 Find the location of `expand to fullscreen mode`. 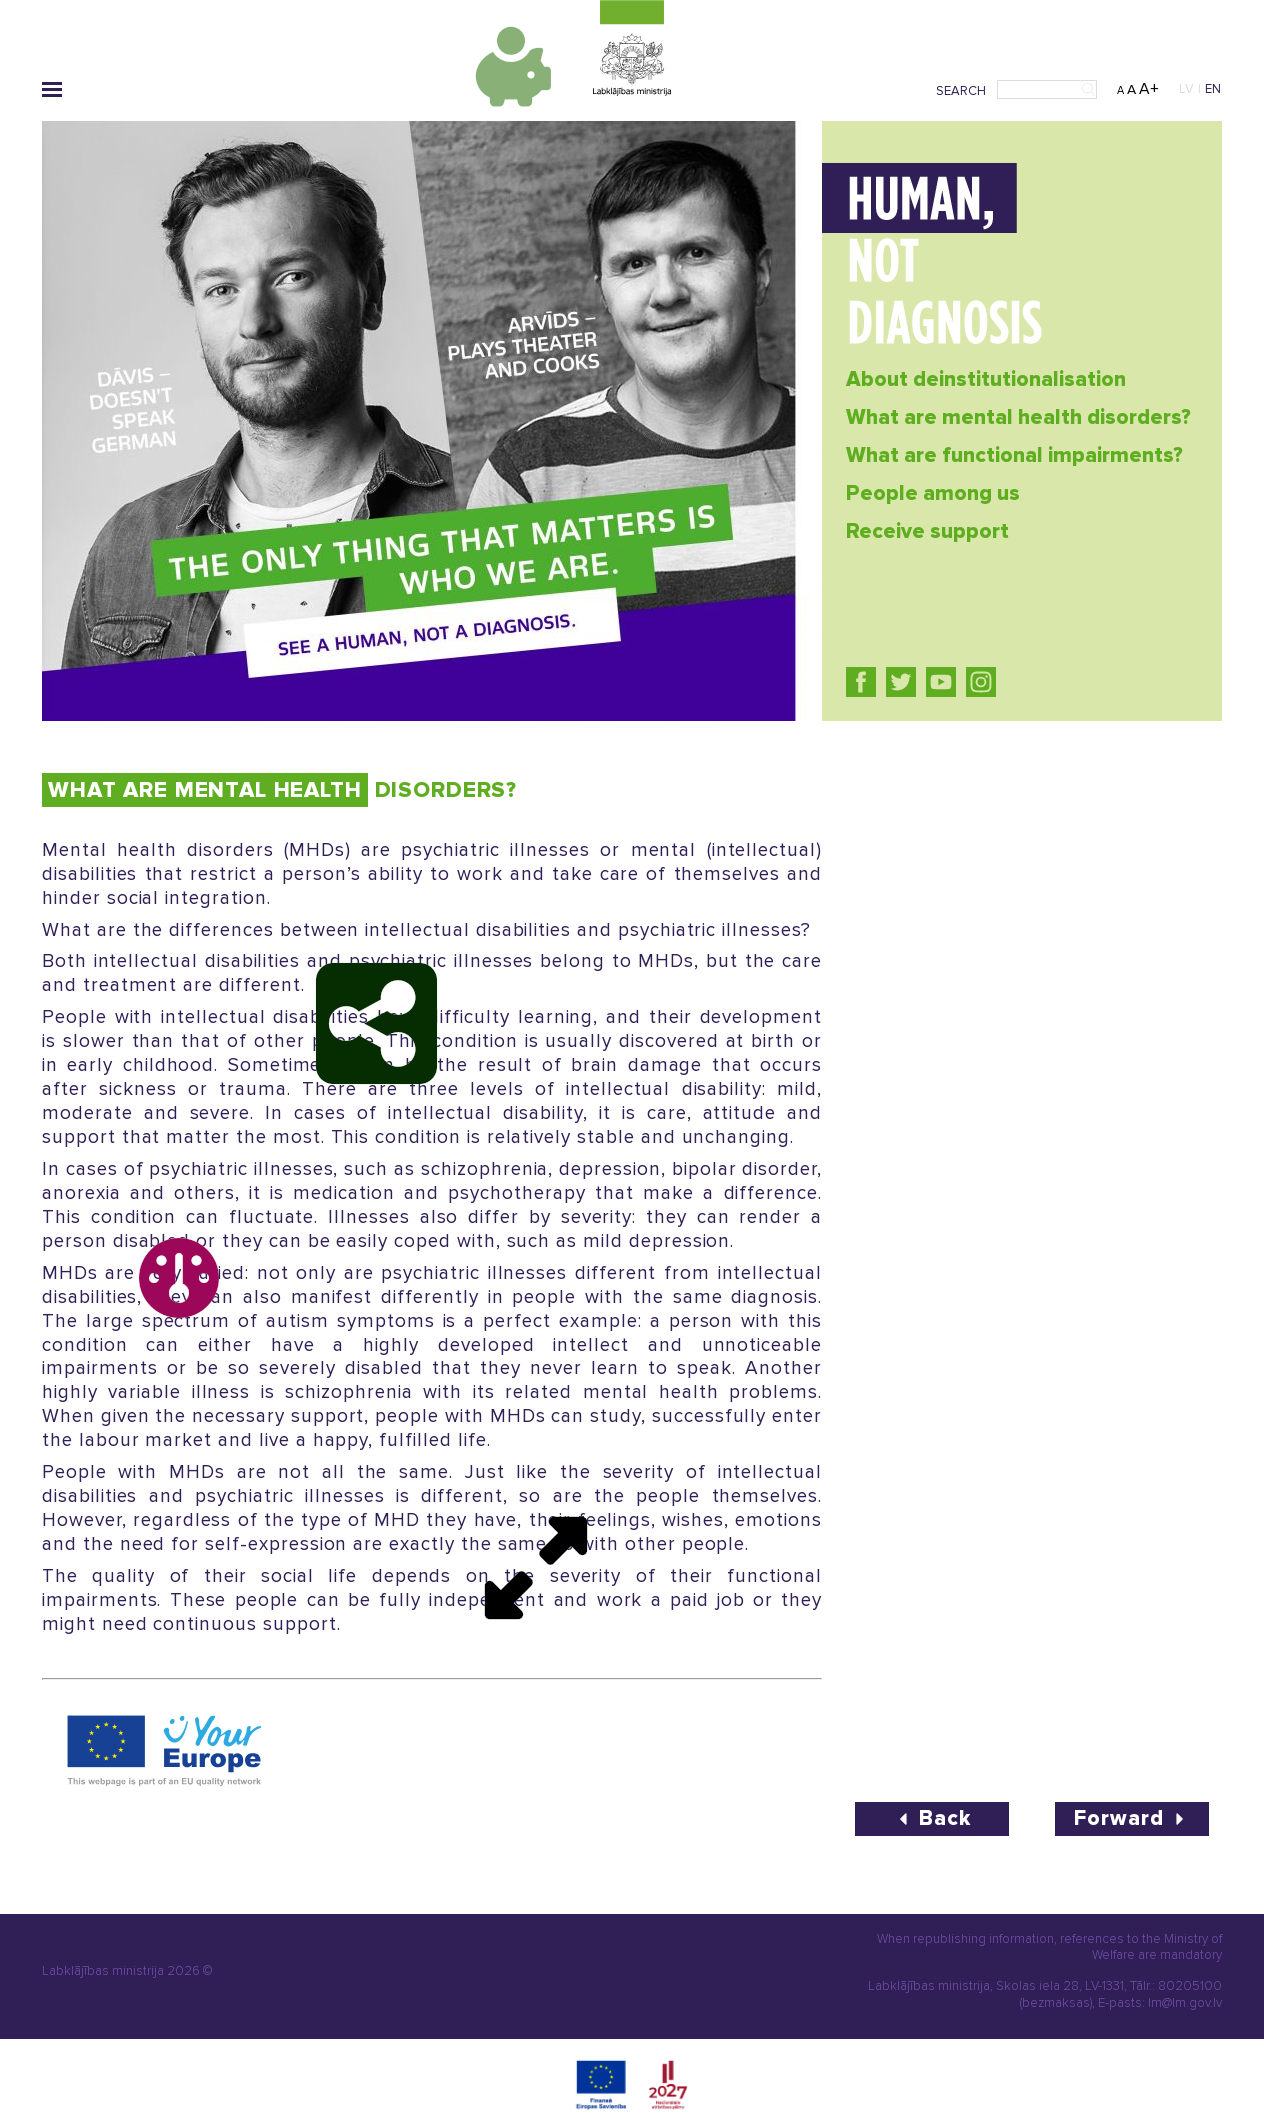

expand to fullscreen mode is located at coordinates (536, 1568).